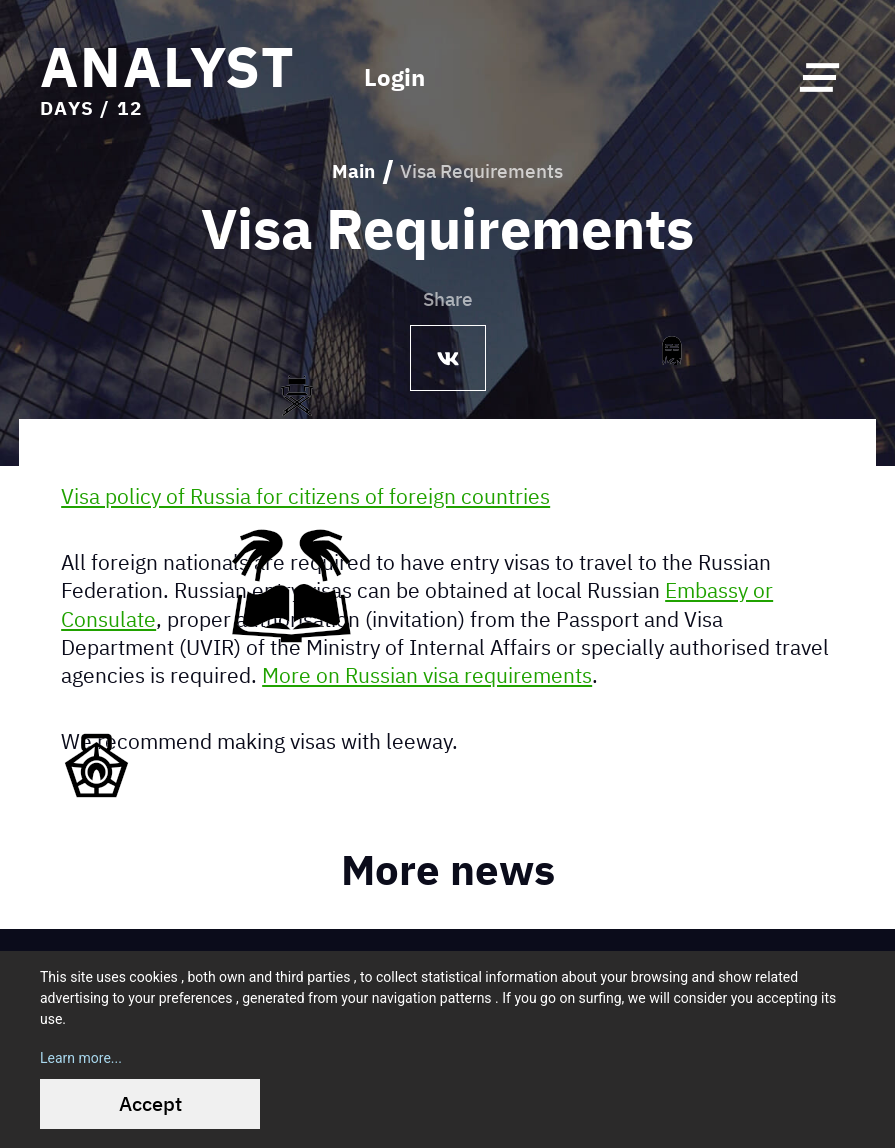 Image resolution: width=895 pixels, height=1148 pixels. I want to click on indicates a deceased character or game over state, so click(672, 351).